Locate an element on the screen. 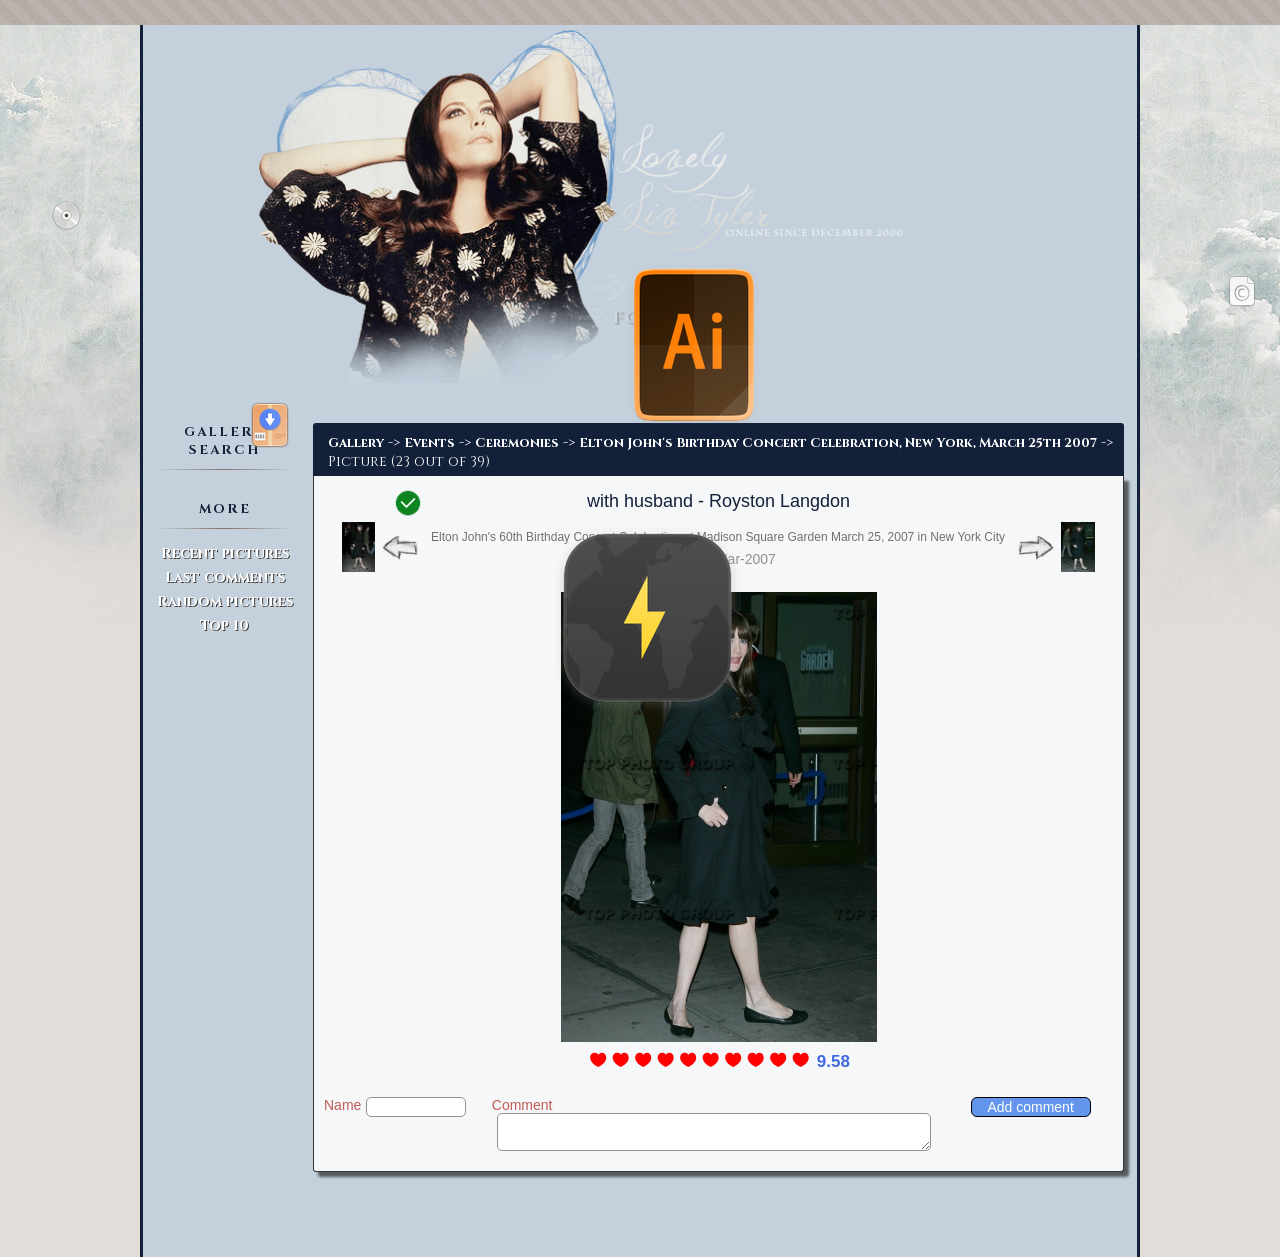 This screenshot has height=1257, width=1280. indicates dropbox file is fully synced is located at coordinates (408, 503).